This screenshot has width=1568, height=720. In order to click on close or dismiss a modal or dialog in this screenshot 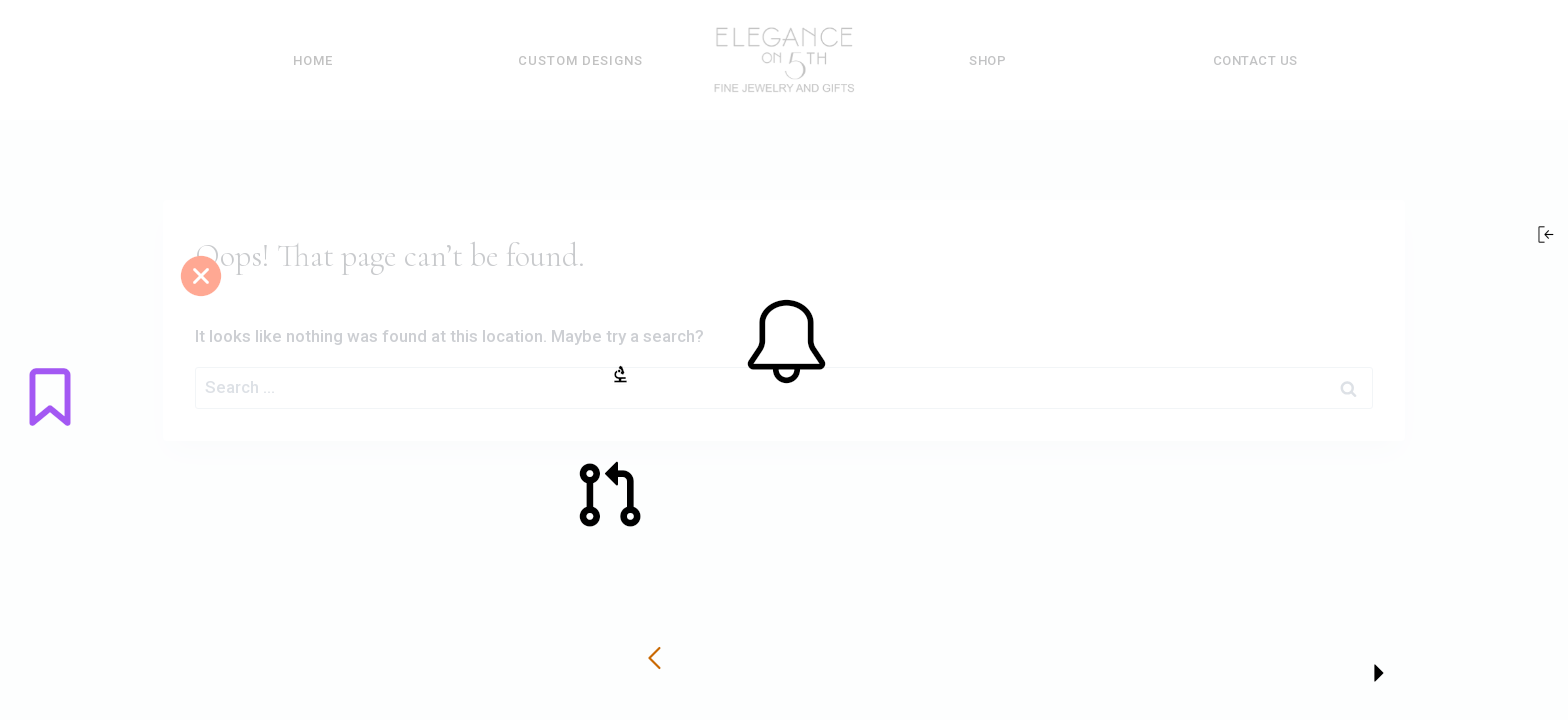, I will do `click(201, 276)`.